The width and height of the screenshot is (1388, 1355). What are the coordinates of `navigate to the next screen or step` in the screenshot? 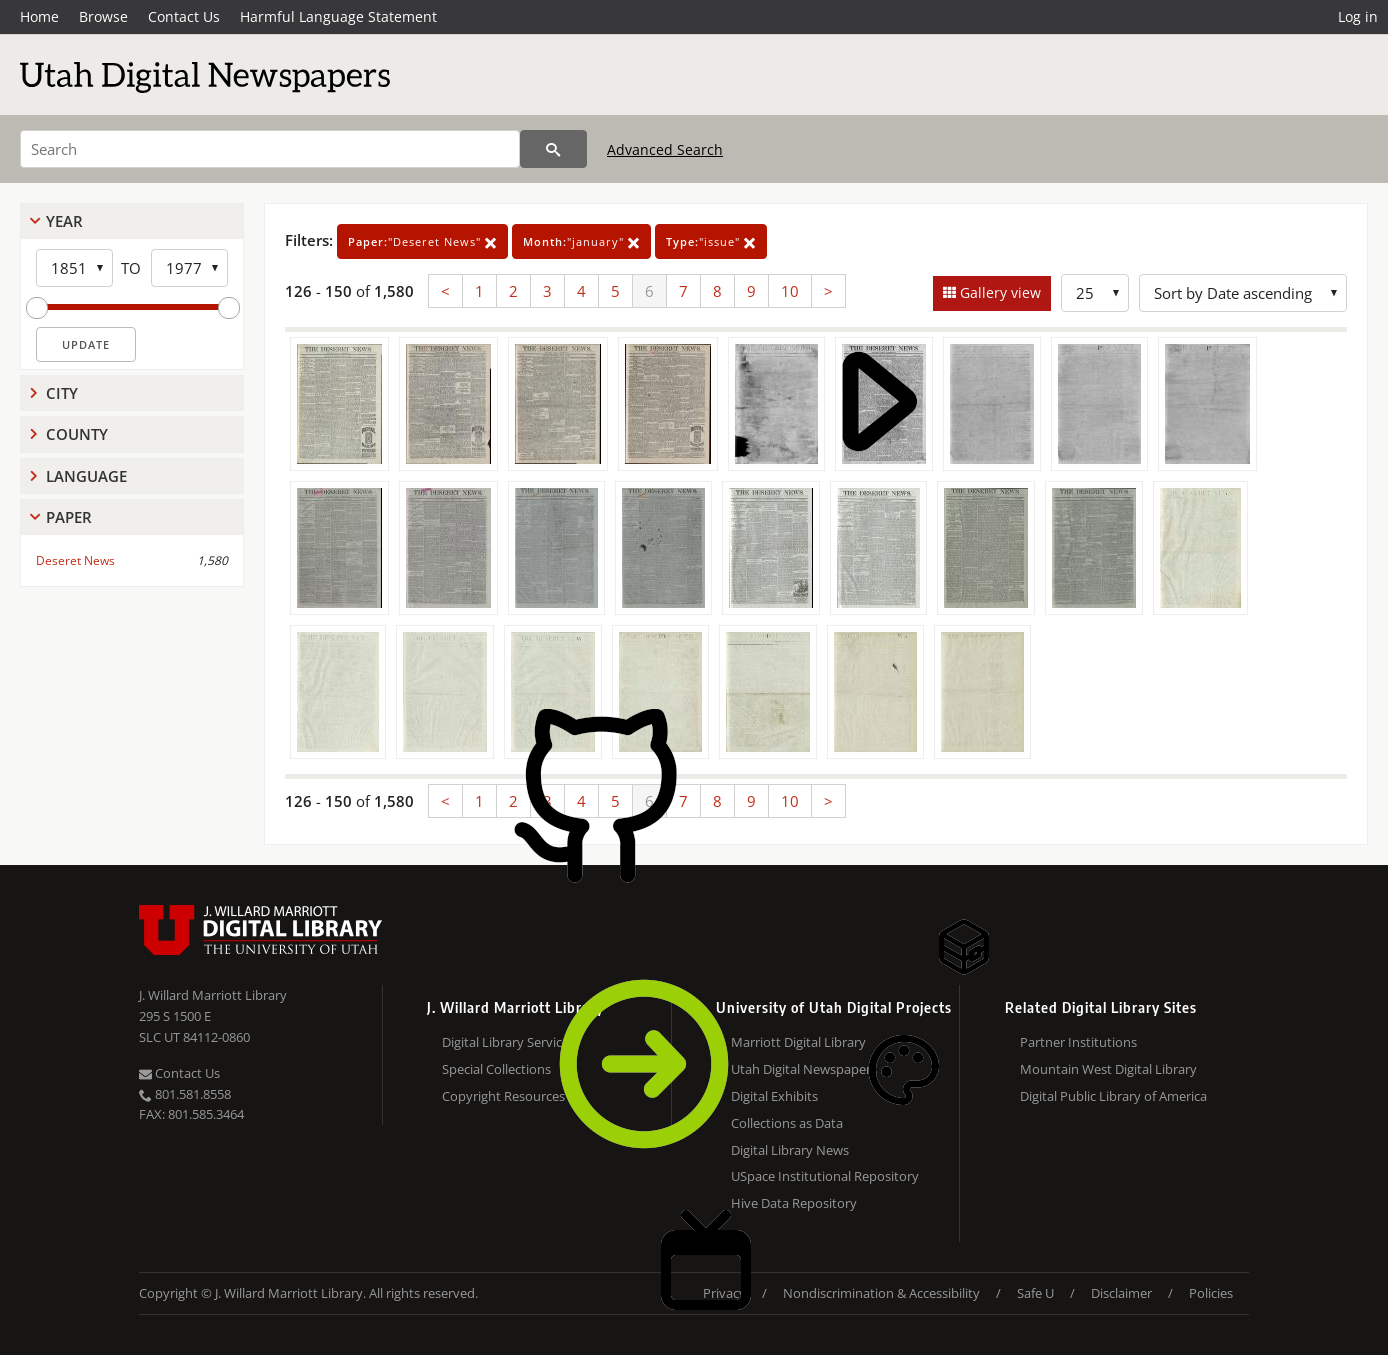 It's located at (871, 401).